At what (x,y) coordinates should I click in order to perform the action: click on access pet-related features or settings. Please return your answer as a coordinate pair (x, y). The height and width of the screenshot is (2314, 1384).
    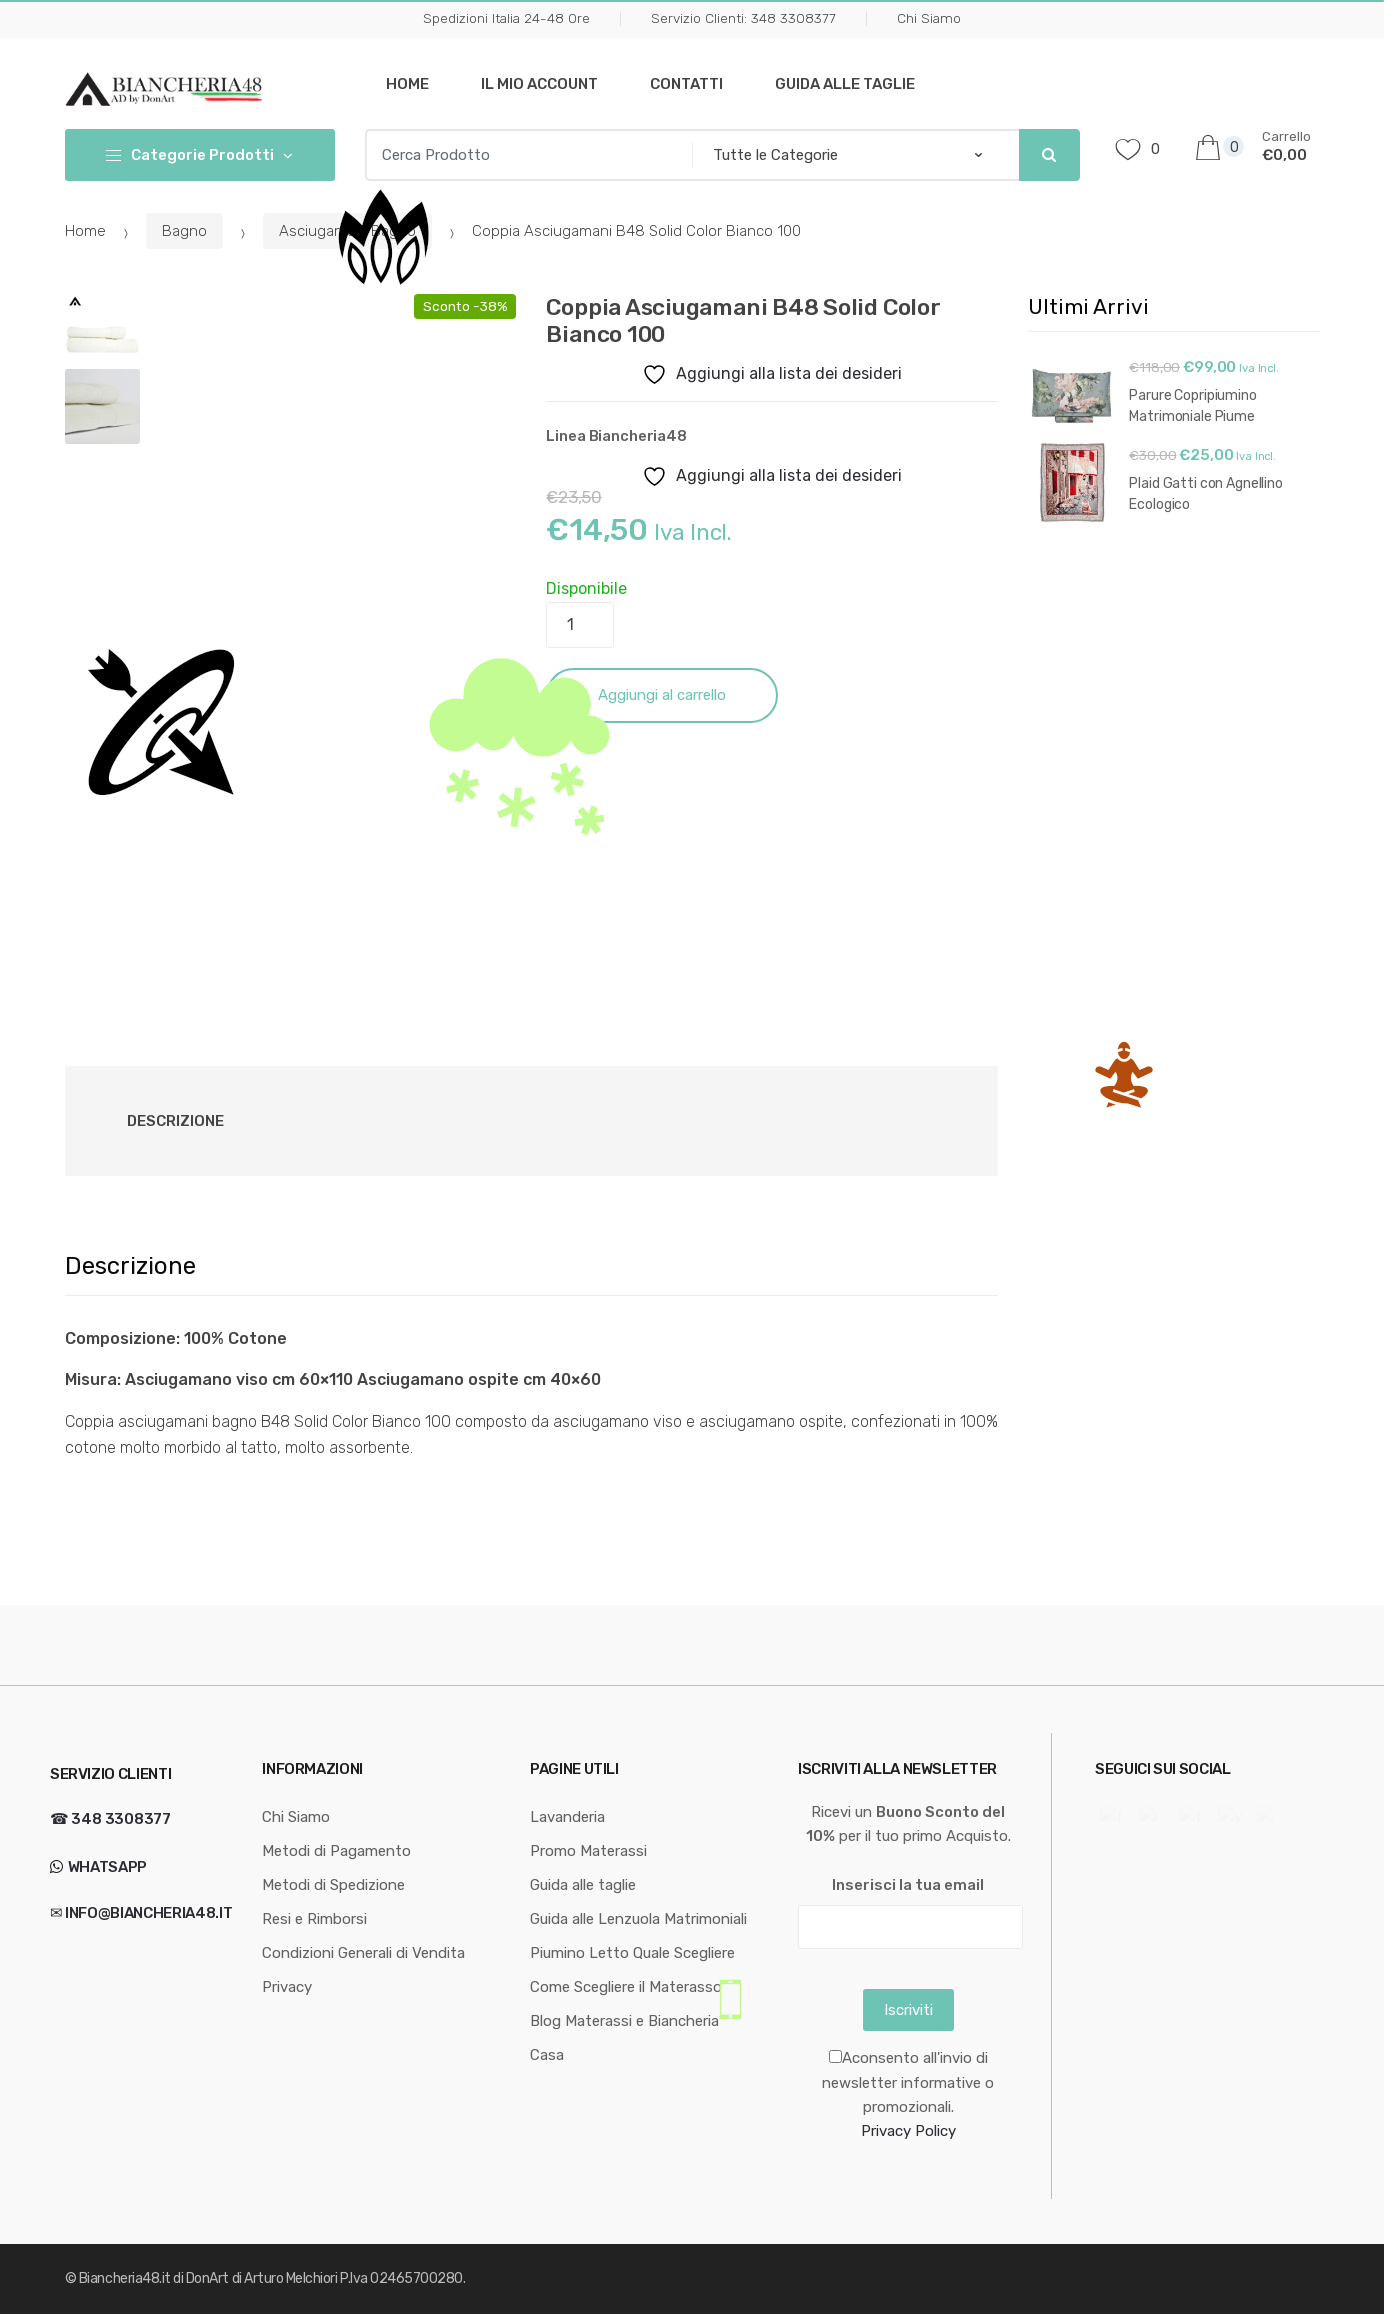
    Looking at the image, I should click on (383, 236).